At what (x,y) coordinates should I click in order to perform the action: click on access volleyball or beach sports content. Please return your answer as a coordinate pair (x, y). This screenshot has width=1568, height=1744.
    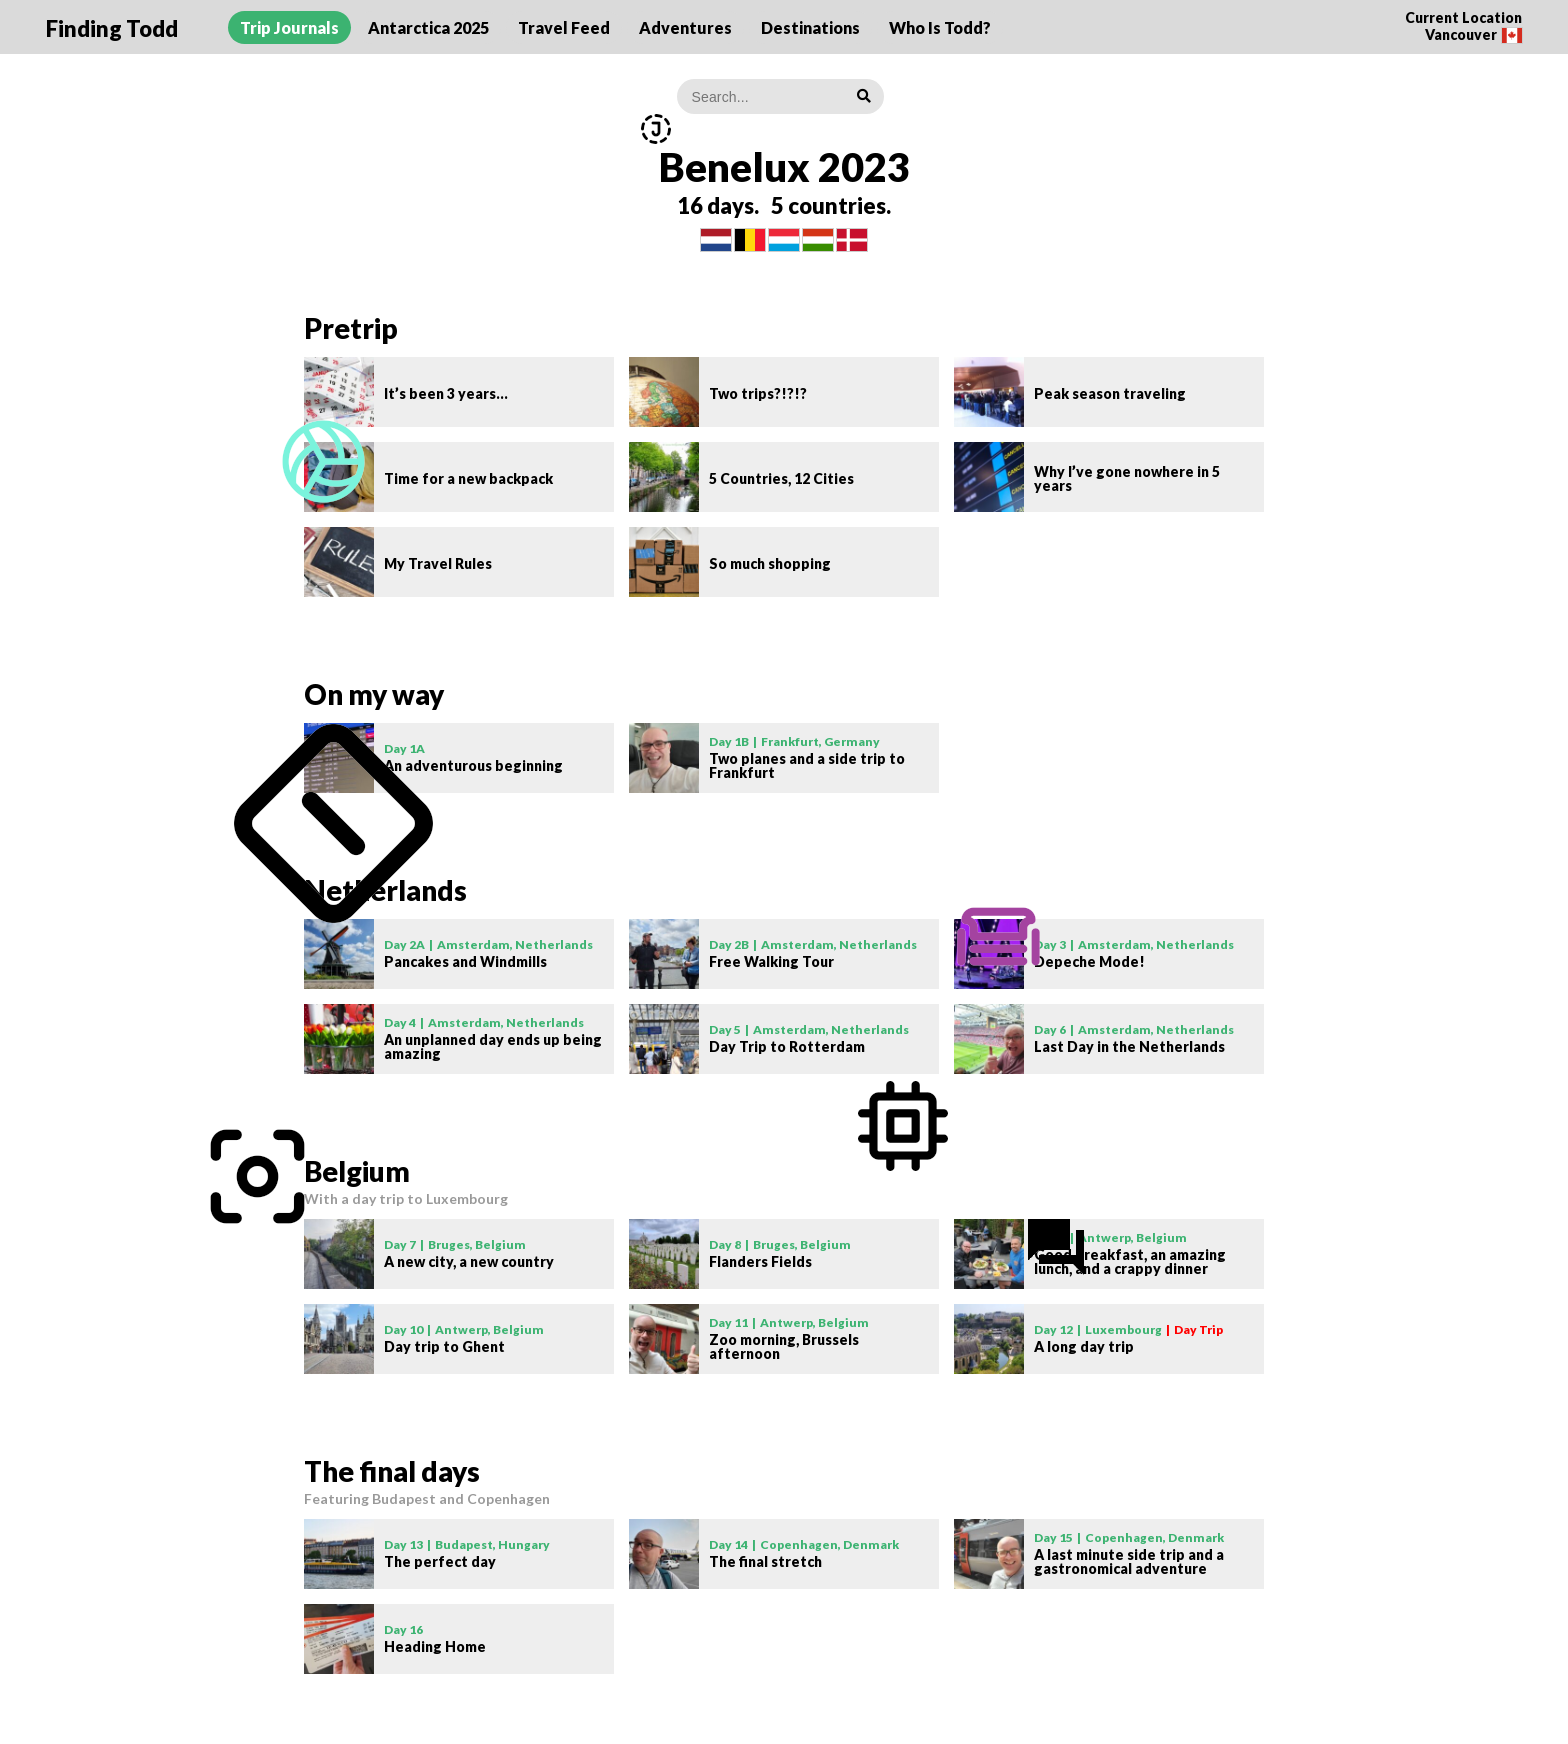
    Looking at the image, I should click on (323, 461).